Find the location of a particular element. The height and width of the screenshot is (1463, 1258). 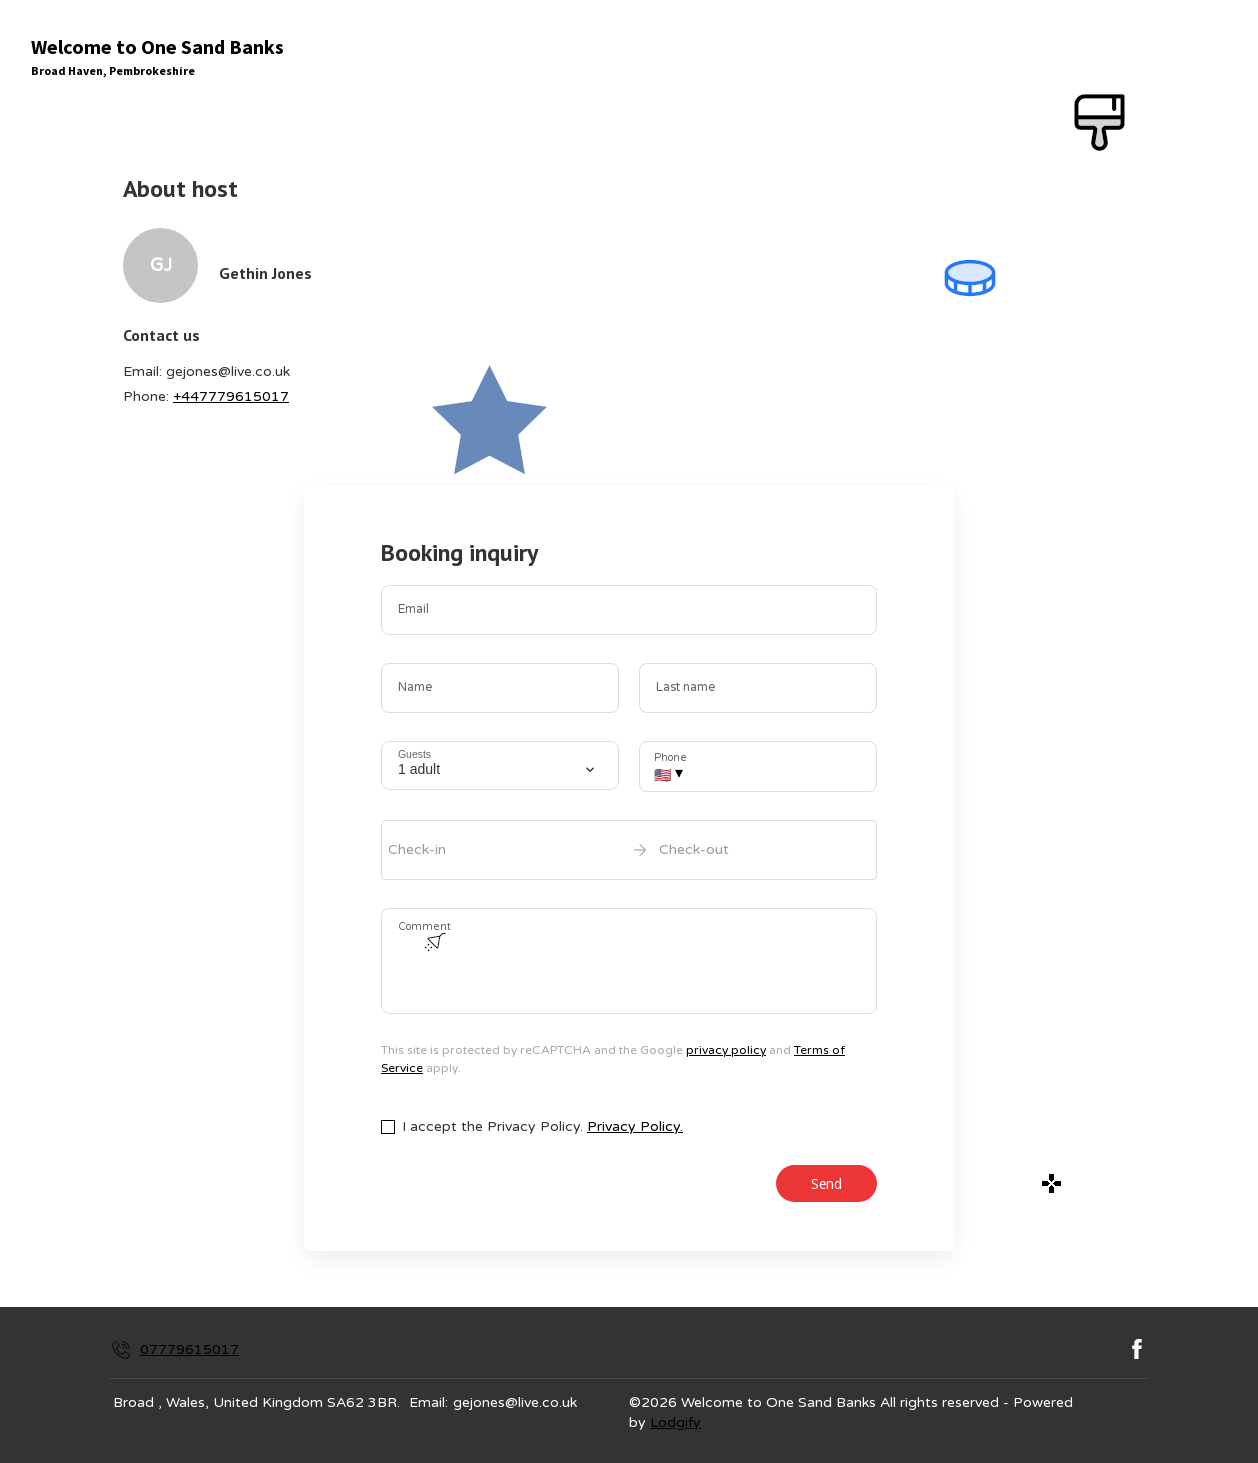

add item to favorites is located at coordinates (489, 425).